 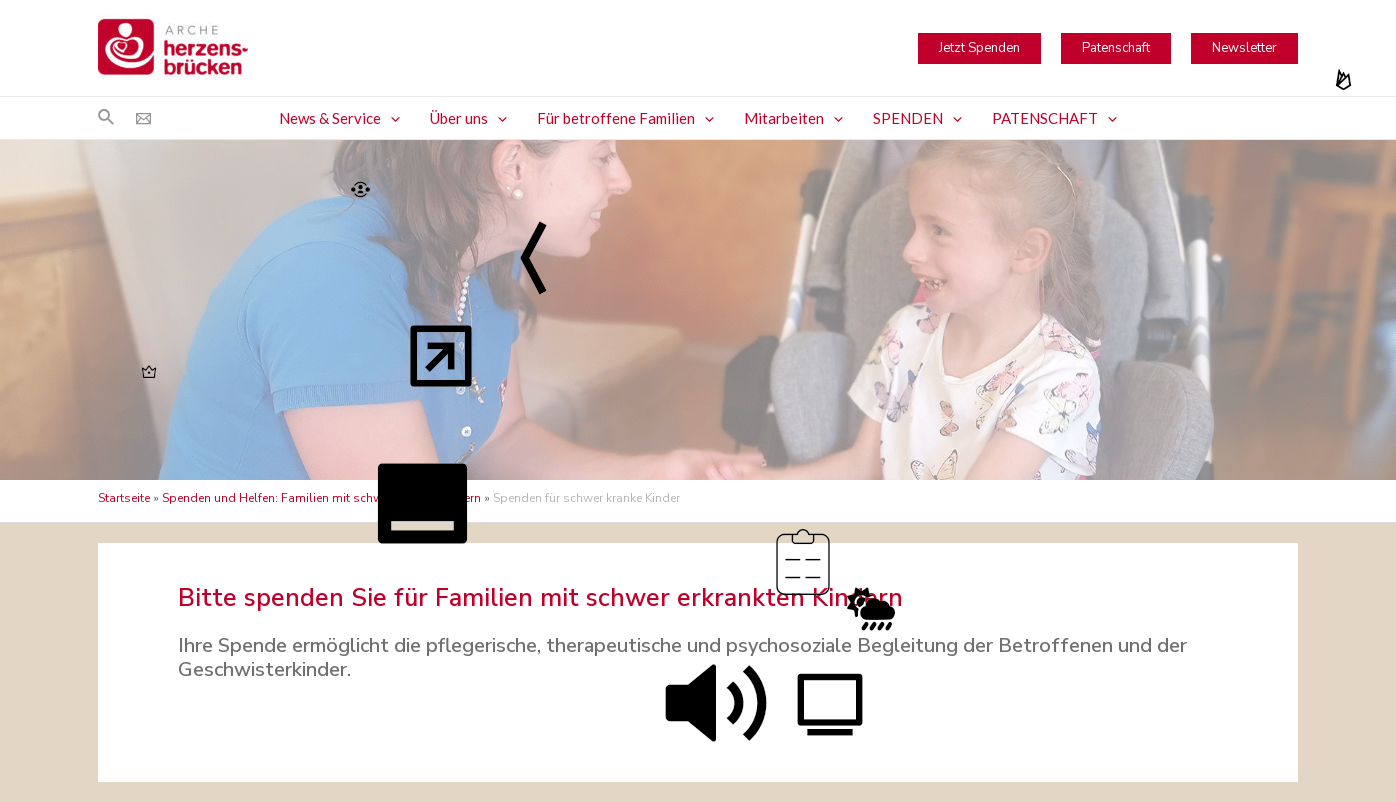 I want to click on open link in new window, so click(x=441, y=356).